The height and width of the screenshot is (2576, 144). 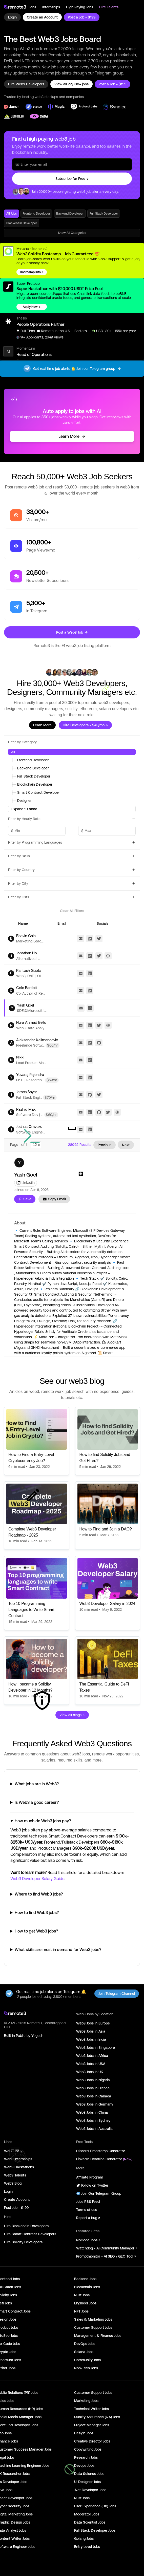 I want to click on edit or modify content, so click(x=33, y=1495).